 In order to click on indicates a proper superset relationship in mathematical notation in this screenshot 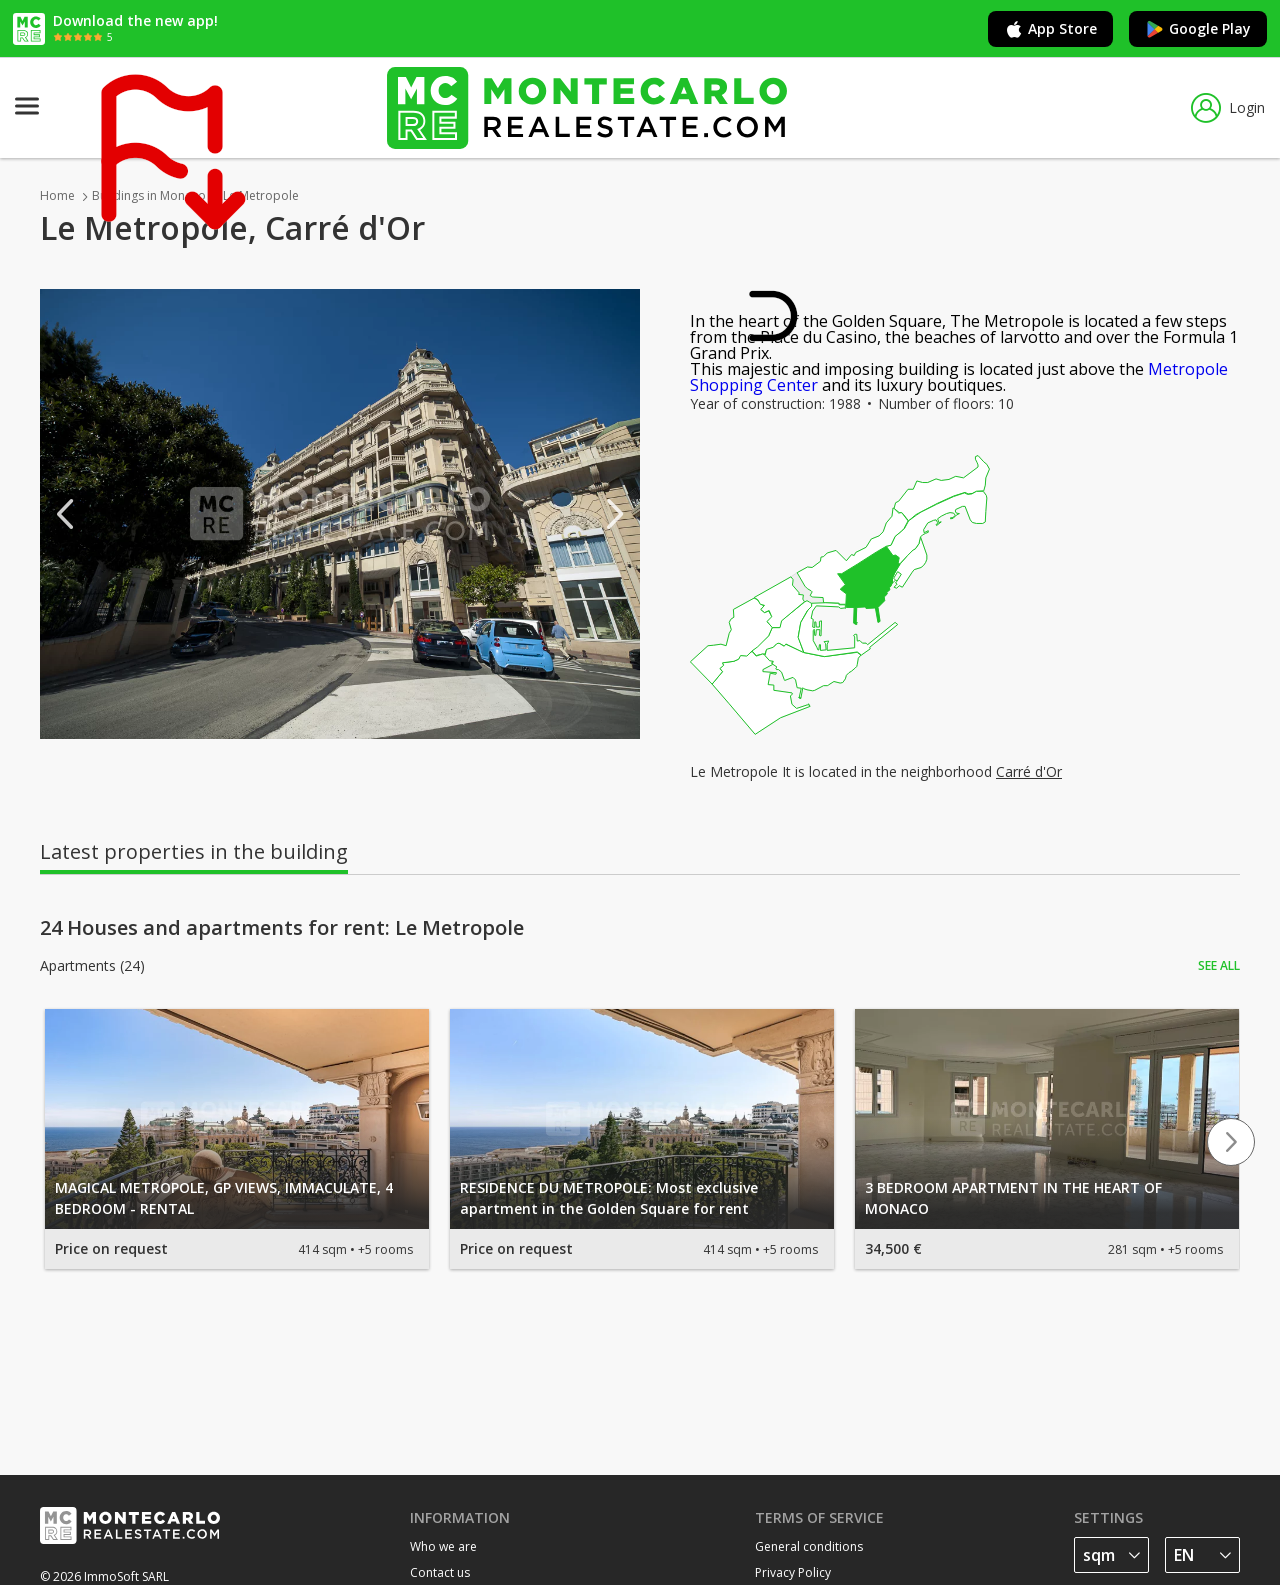, I will do `click(770, 316)`.